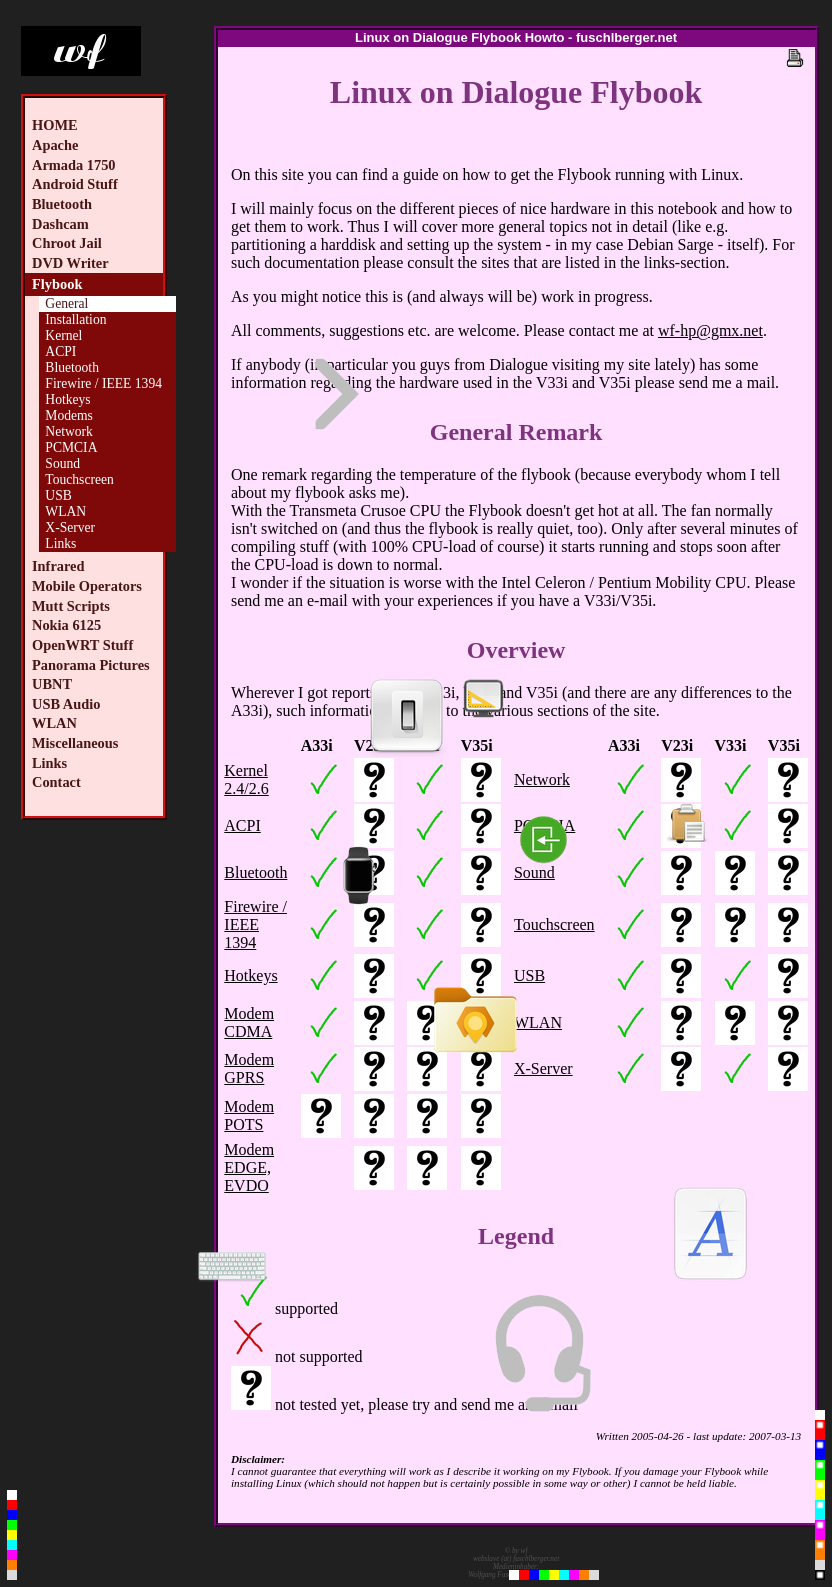 The width and height of the screenshot is (832, 1587). Describe the element at coordinates (406, 715) in the screenshot. I see `shut down or power off the system` at that location.